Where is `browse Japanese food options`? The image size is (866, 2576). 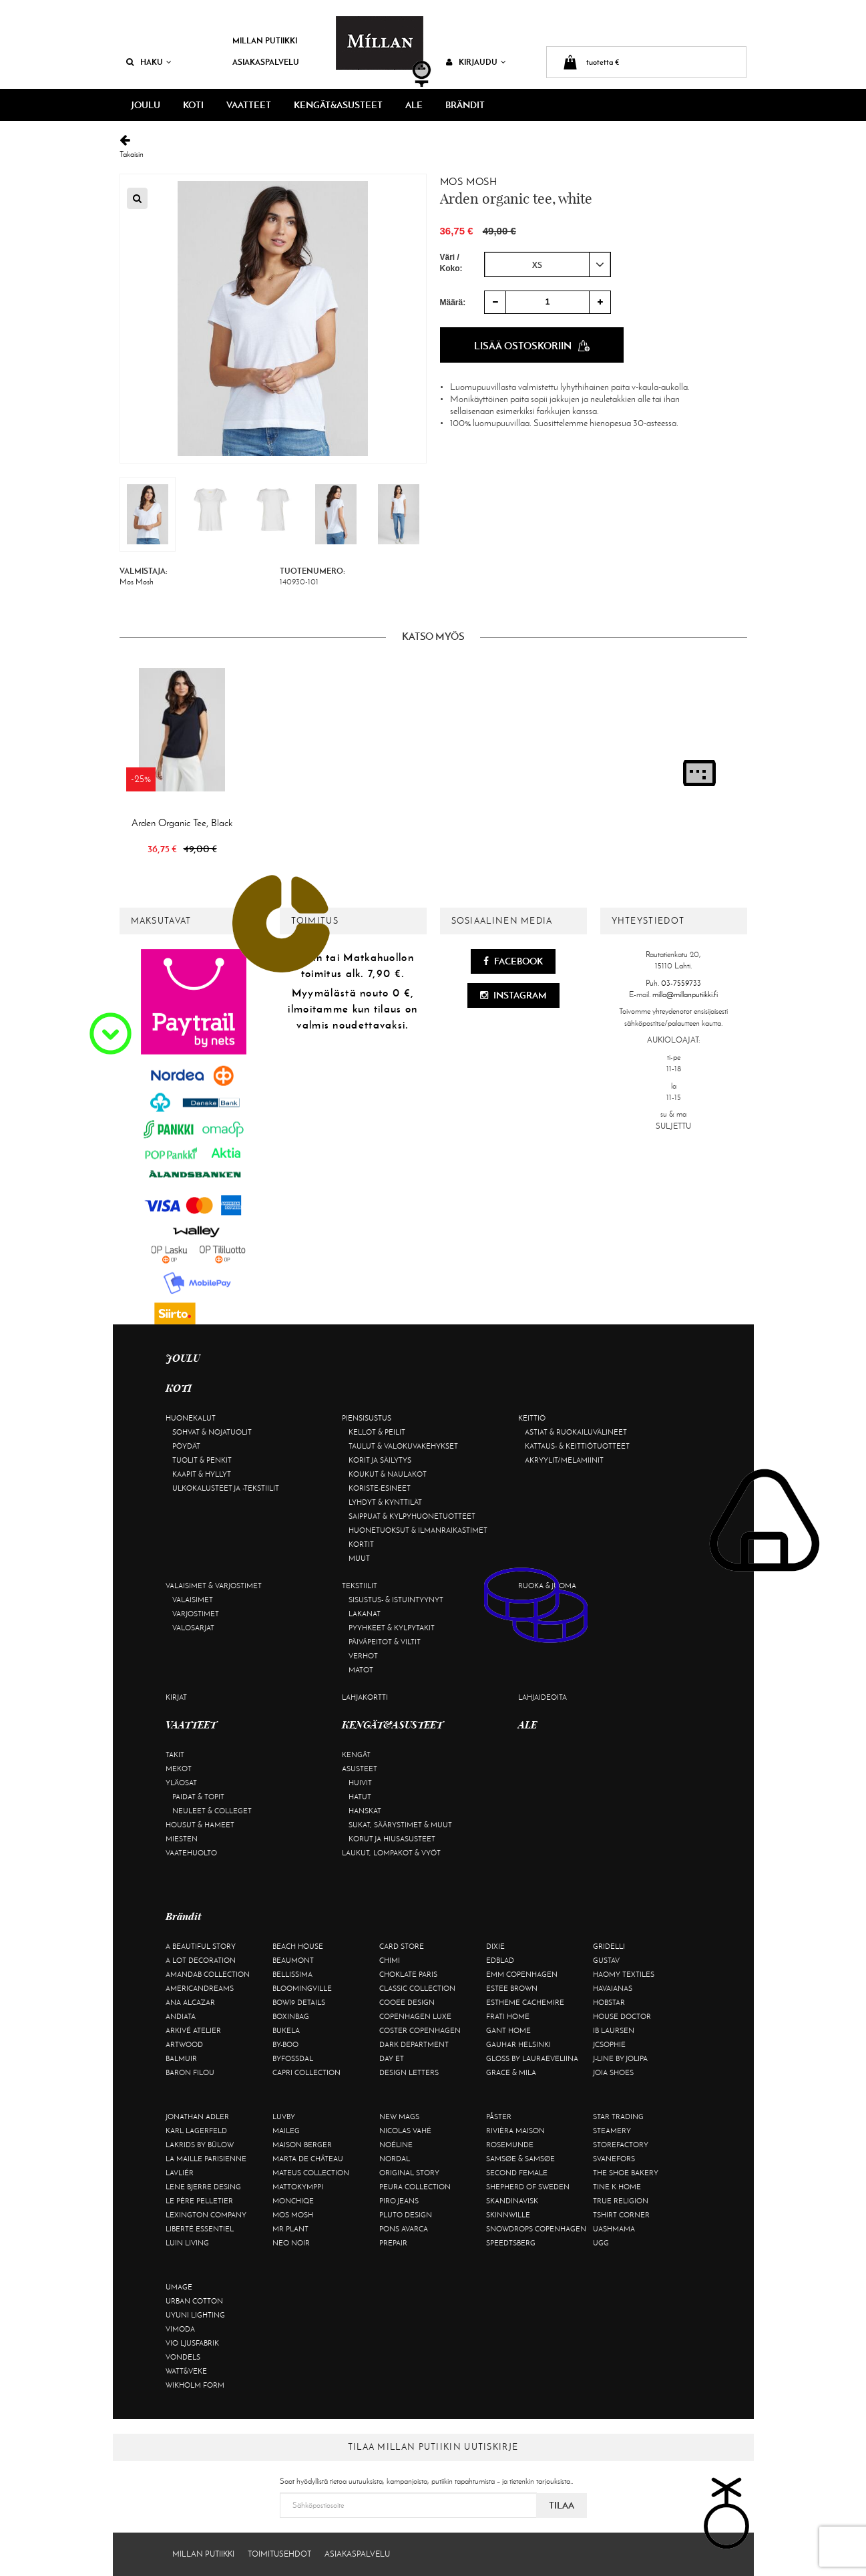
browse Japanese food options is located at coordinates (765, 1520).